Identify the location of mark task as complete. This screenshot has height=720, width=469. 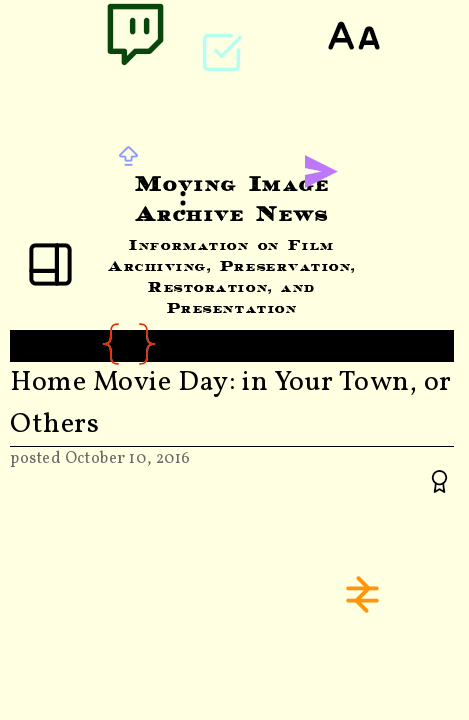
(221, 52).